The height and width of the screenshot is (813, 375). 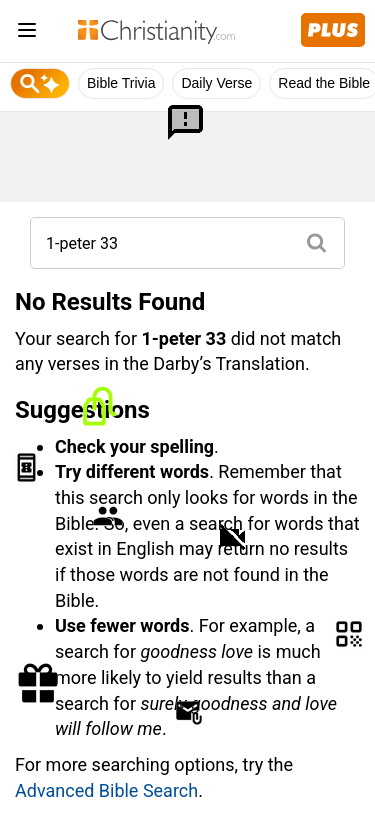 I want to click on view group members, so click(x=108, y=516).